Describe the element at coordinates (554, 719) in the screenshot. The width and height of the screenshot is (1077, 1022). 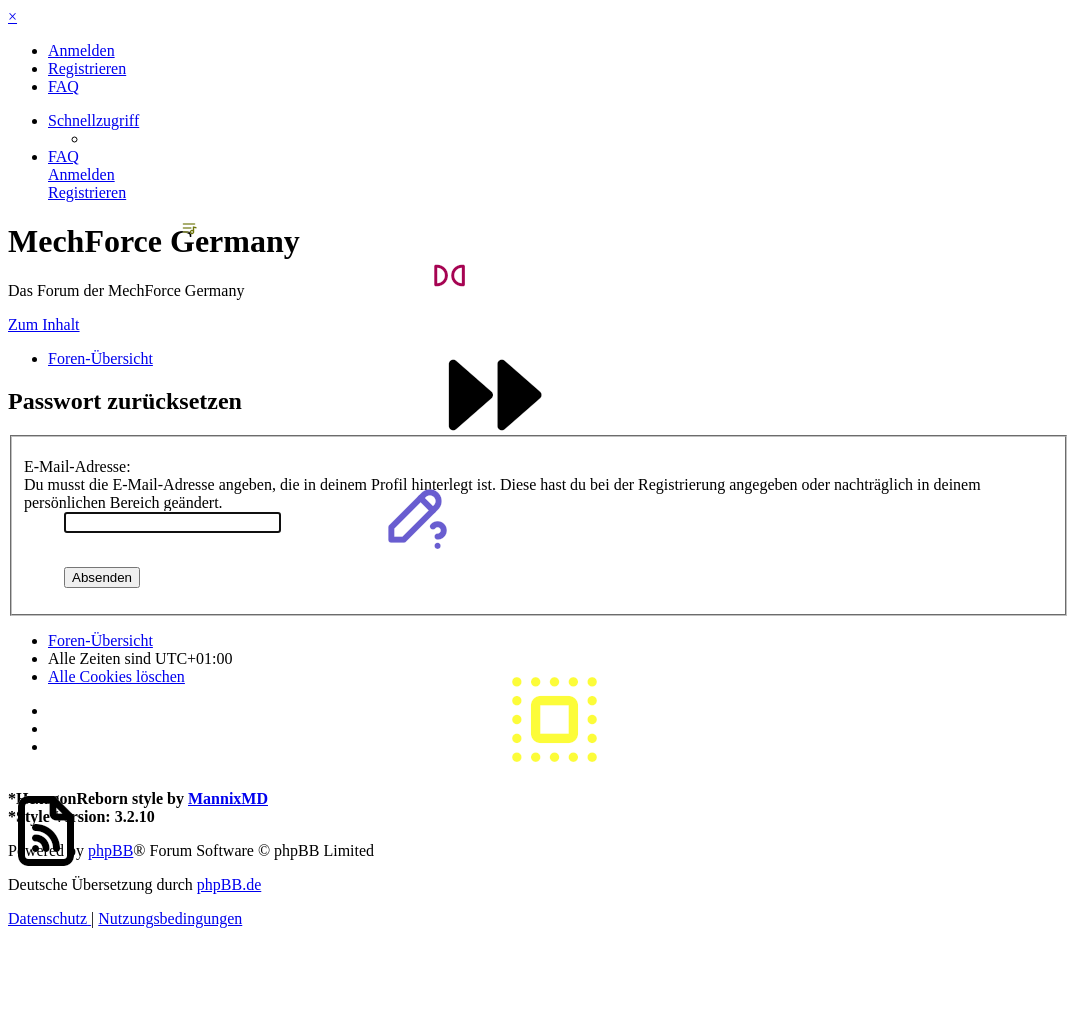
I see `select all items in the current view` at that location.